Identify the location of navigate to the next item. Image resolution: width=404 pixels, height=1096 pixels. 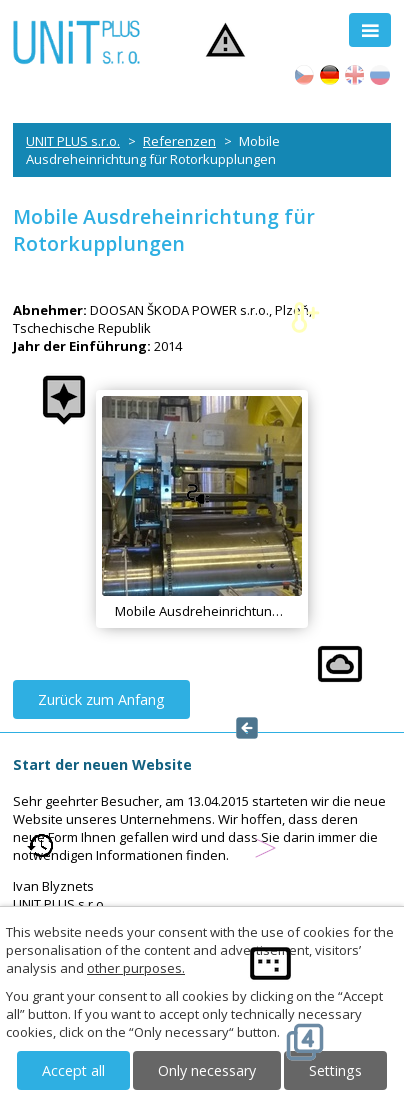
(264, 848).